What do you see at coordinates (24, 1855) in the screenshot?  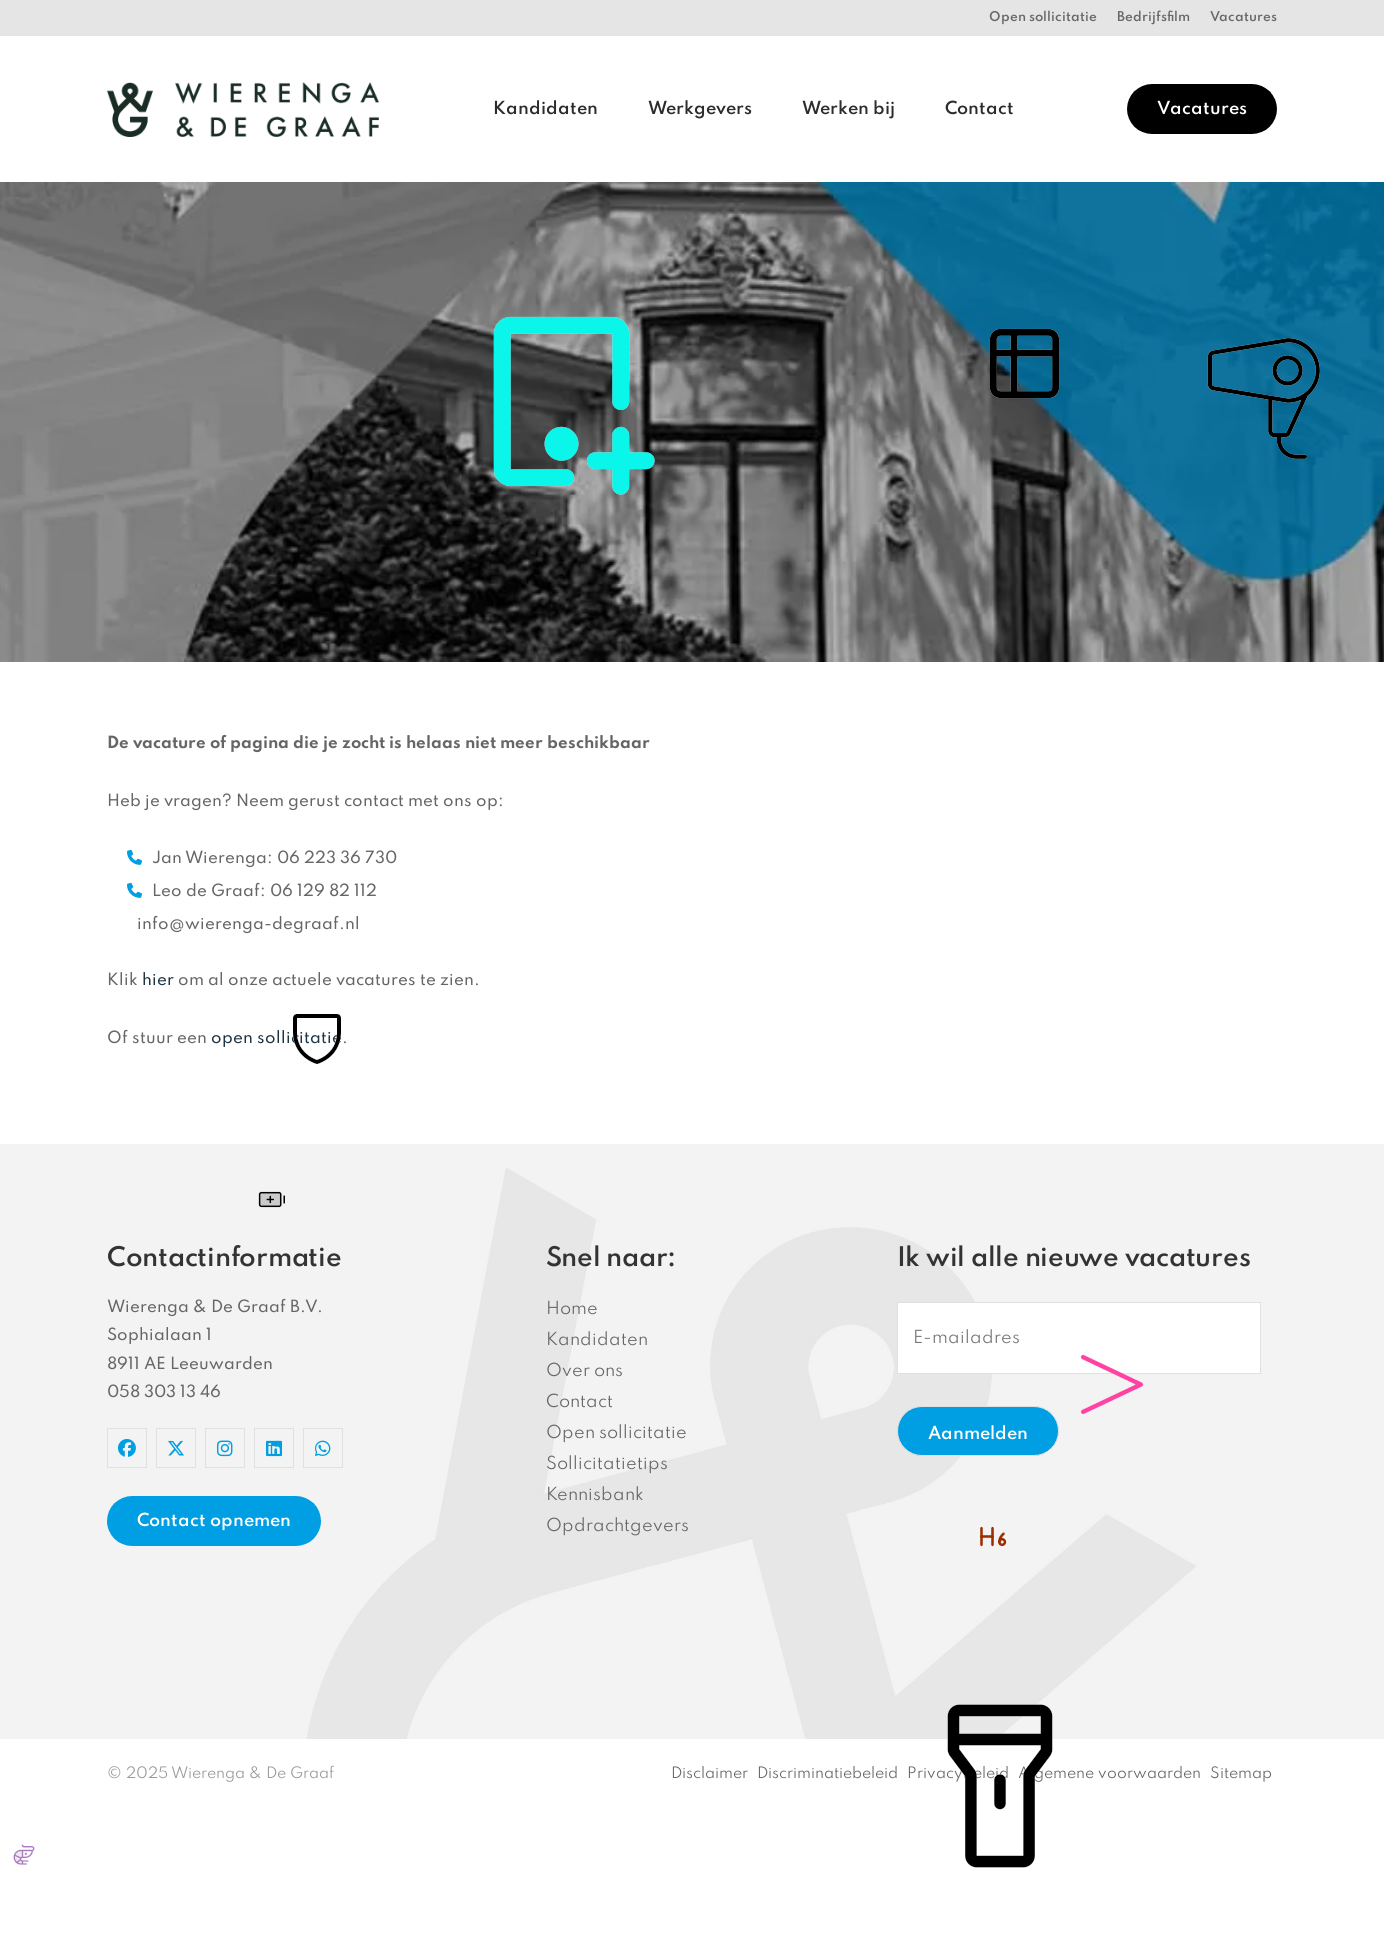 I see `indicates seafood or shellfish menu category` at bounding box center [24, 1855].